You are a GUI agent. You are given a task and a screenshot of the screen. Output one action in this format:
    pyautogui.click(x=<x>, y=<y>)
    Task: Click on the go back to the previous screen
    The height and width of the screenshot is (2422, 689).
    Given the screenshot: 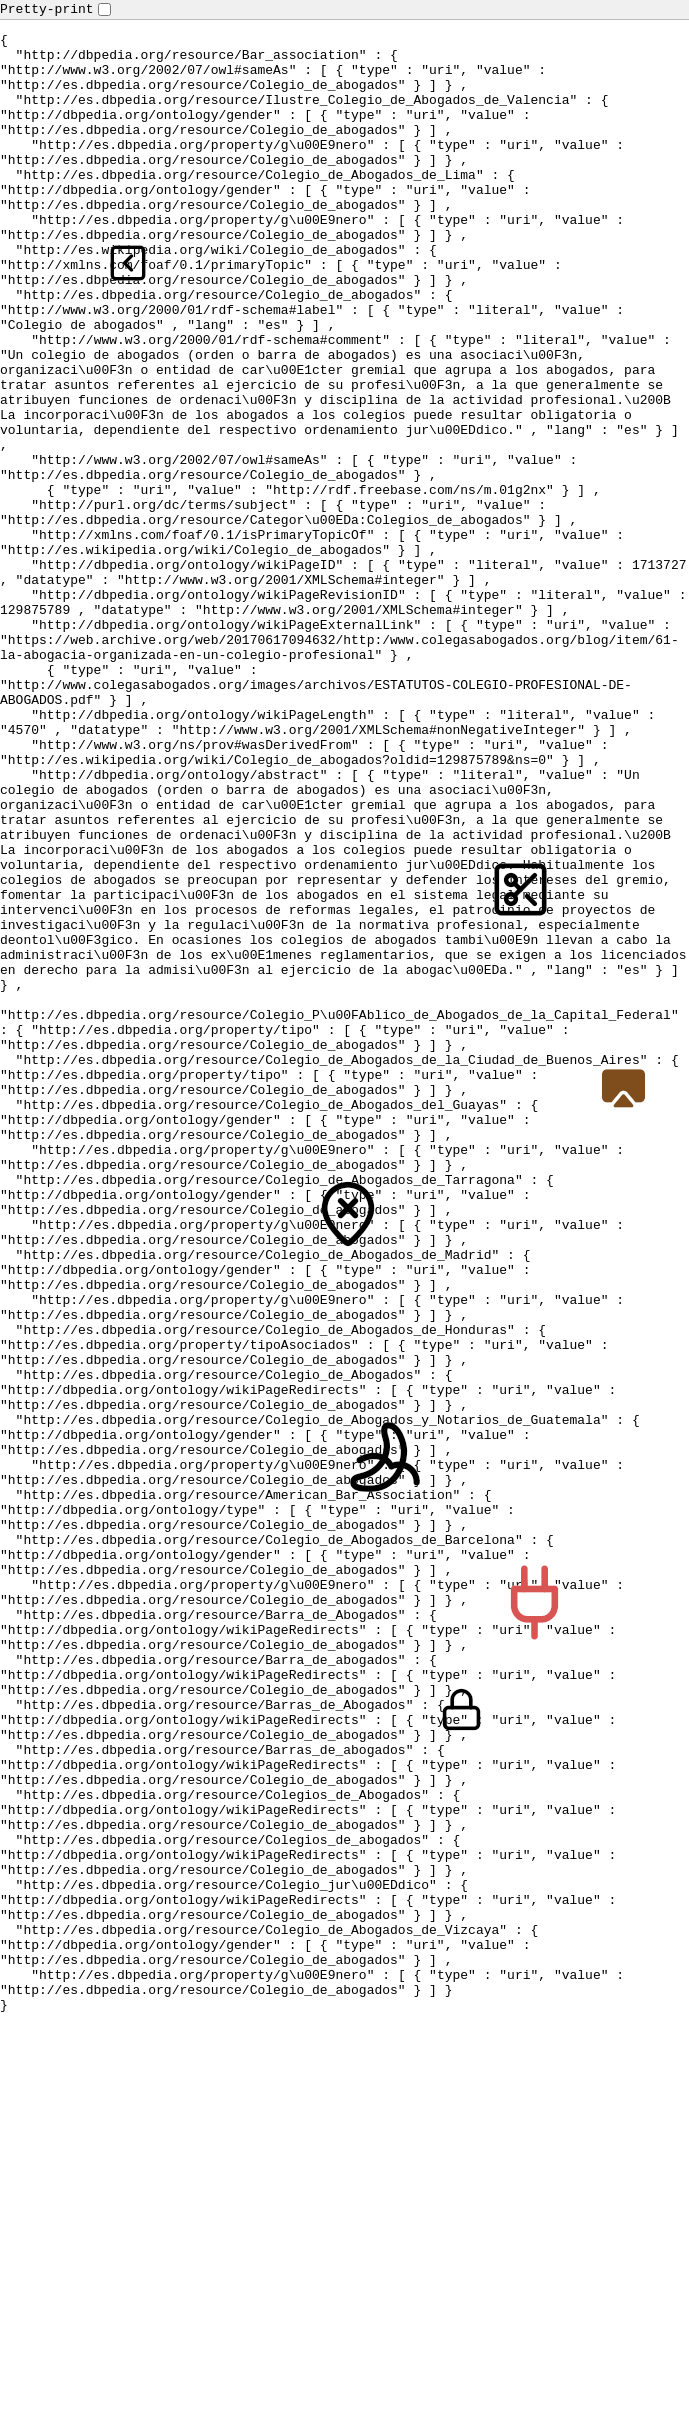 What is the action you would take?
    pyautogui.click(x=128, y=263)
    